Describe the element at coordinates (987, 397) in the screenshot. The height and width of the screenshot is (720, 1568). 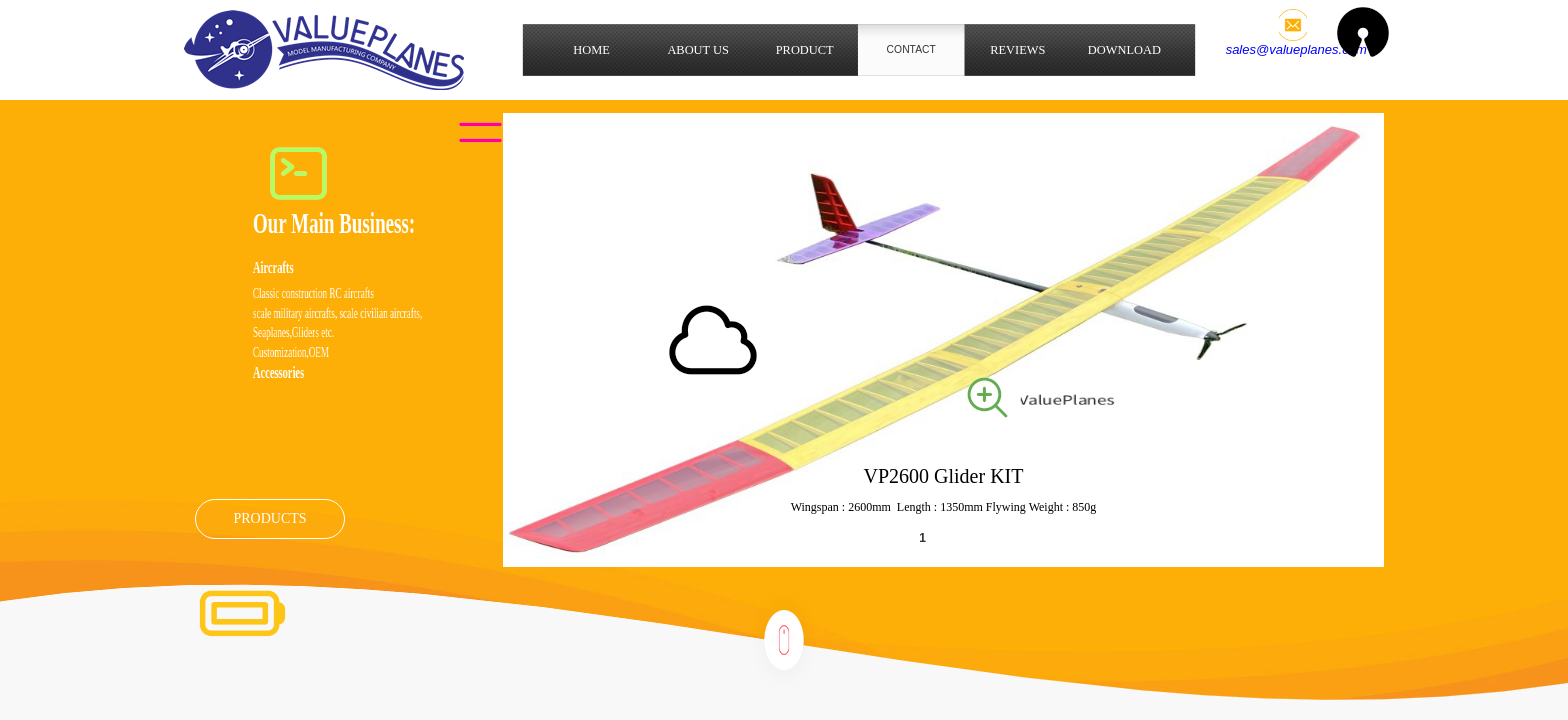
I see `zoom in on content` at that location.